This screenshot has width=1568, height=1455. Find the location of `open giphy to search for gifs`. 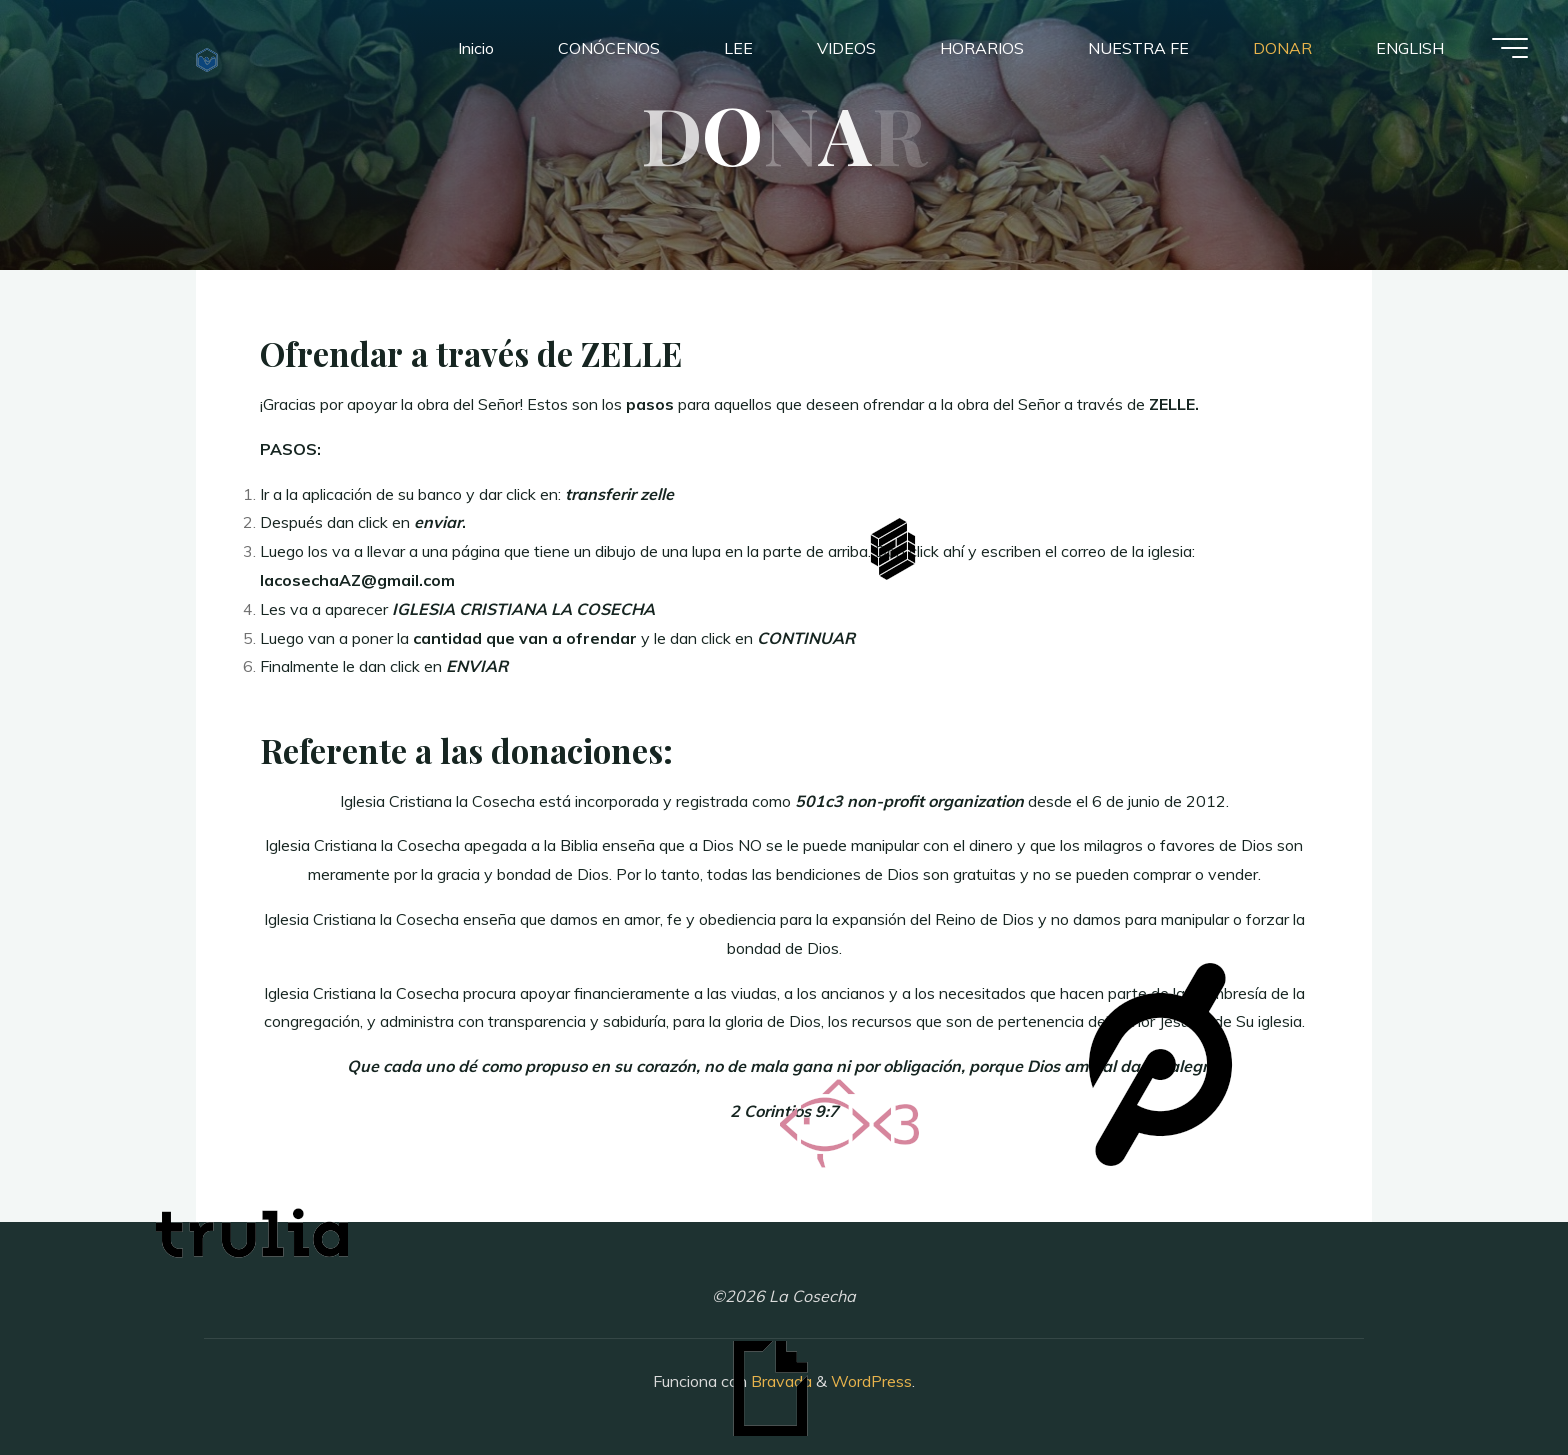

open giphy to search for gifs is located at coordinates (770, 1388).